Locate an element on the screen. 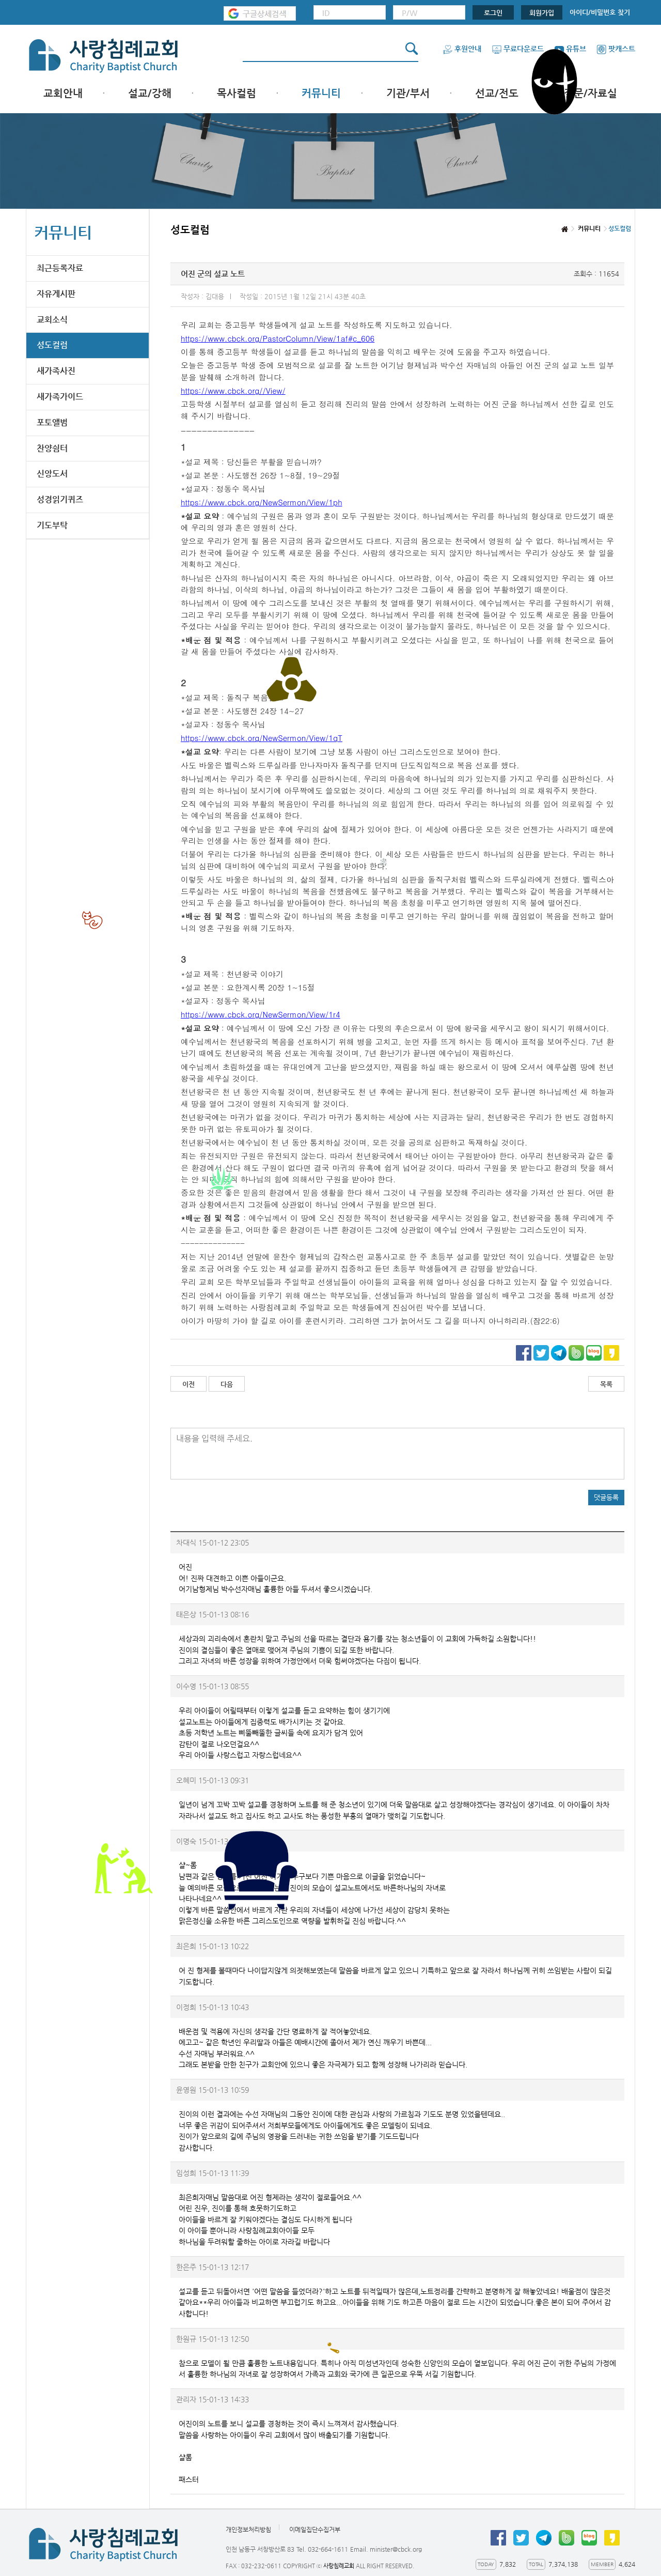 Image resolution: width=661 pixels, height=2576 pixels. decorative cat icon for pet-related content is located at coordinates (92, 919).